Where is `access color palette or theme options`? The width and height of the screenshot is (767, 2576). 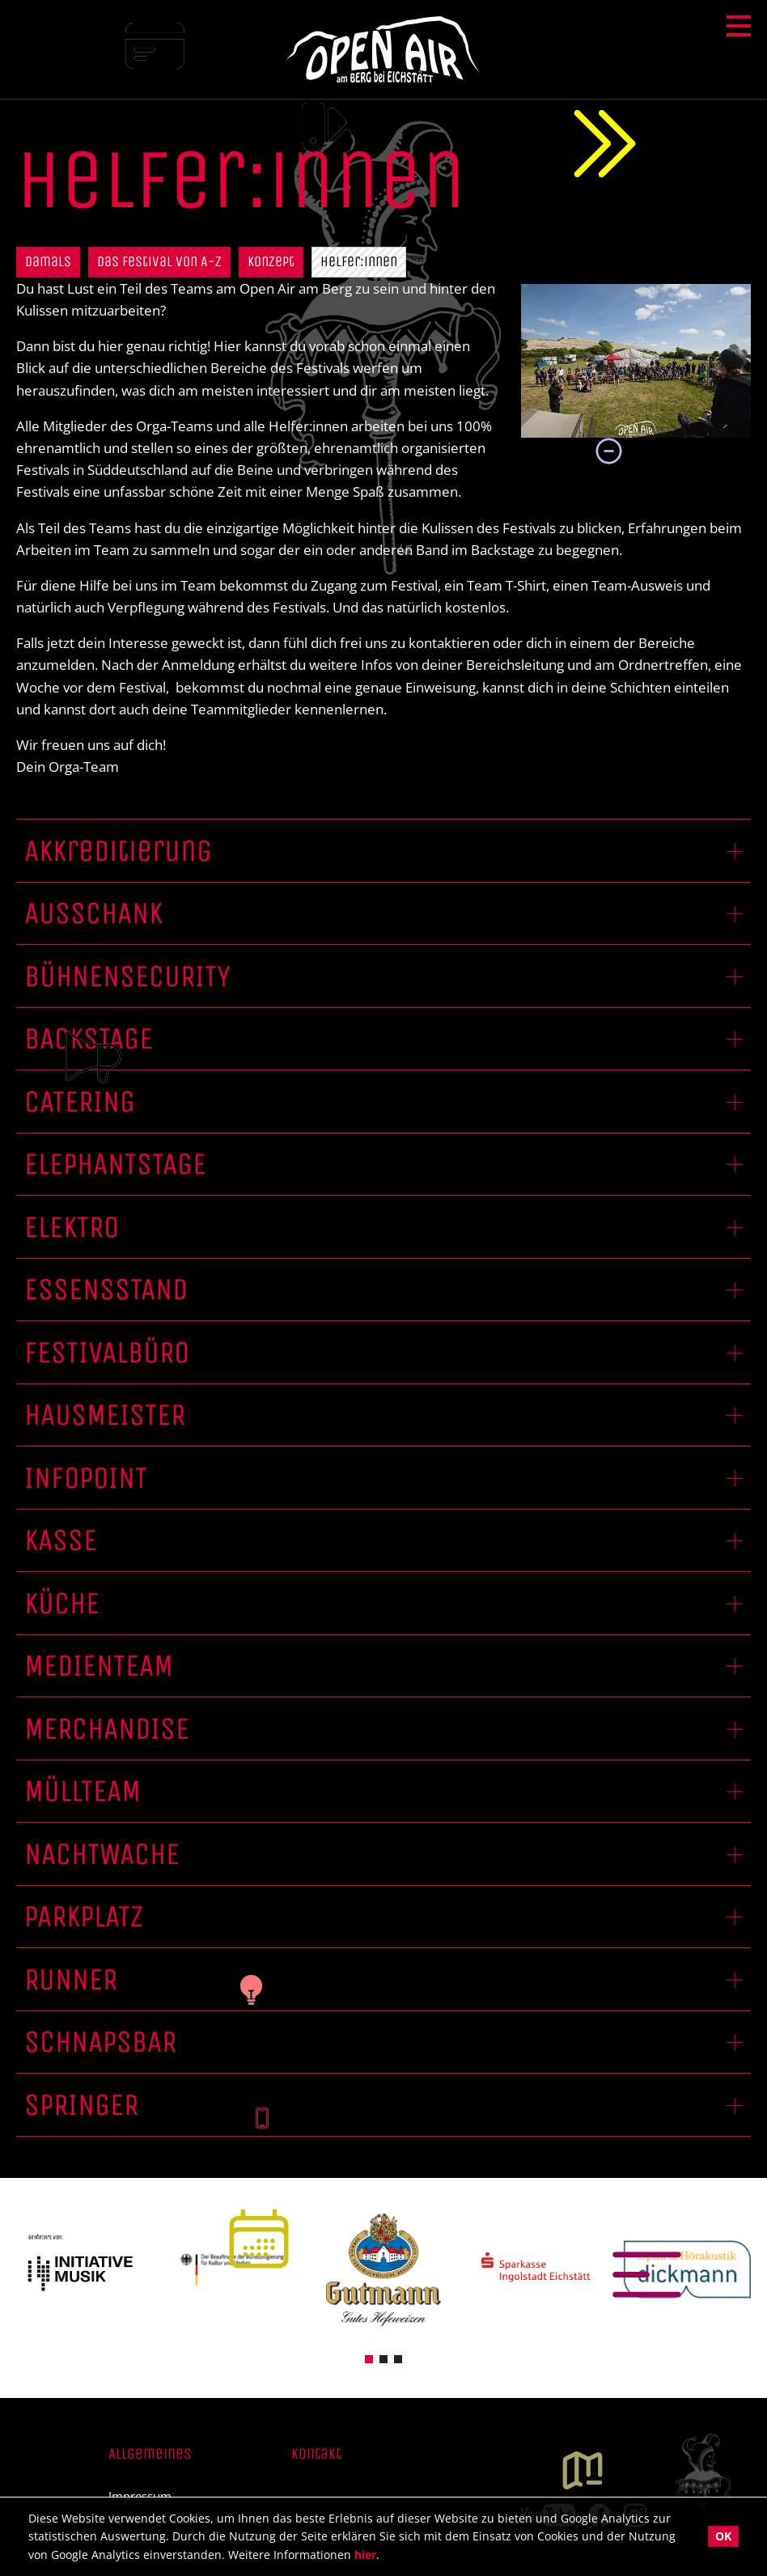
access color palette or theme options is located at coordinates (326, 127).